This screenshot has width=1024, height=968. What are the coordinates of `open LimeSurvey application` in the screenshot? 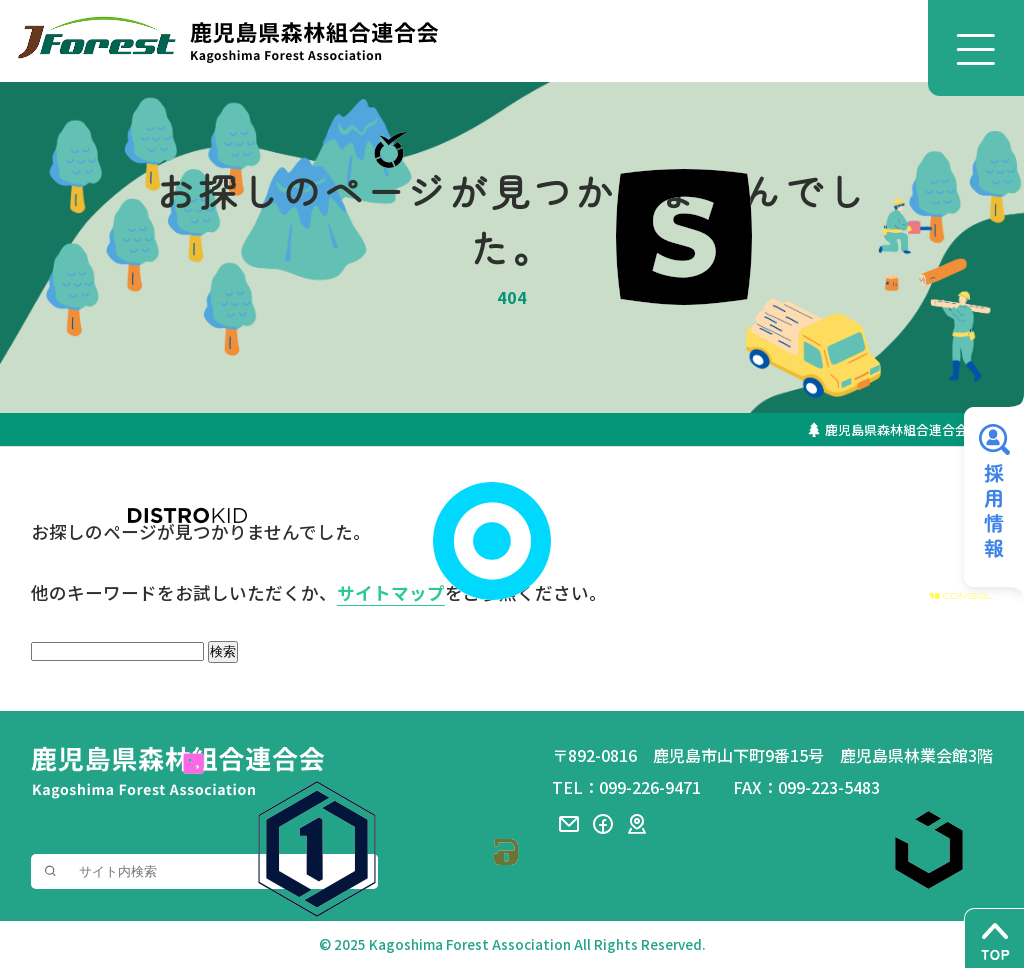 It's located at (391, 150).